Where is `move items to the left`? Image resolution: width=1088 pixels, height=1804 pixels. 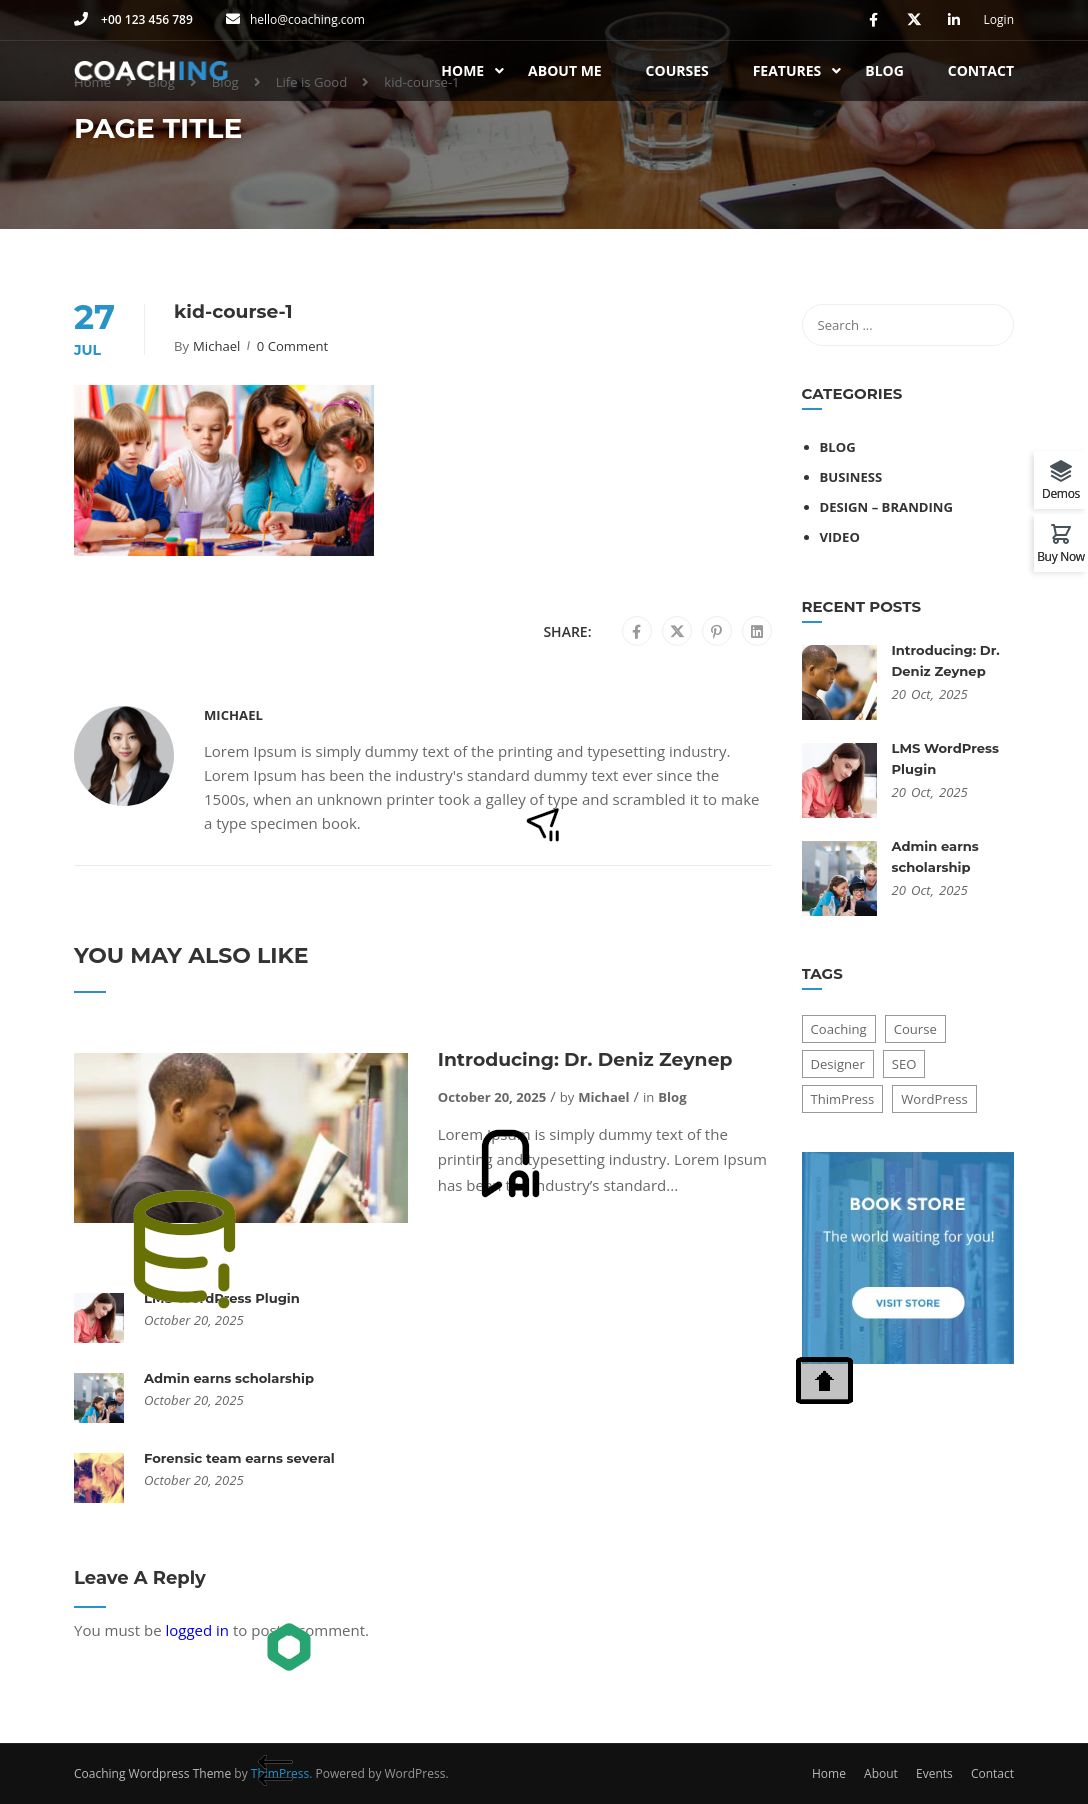
move items to the left is located at coordinates (275, 1770).